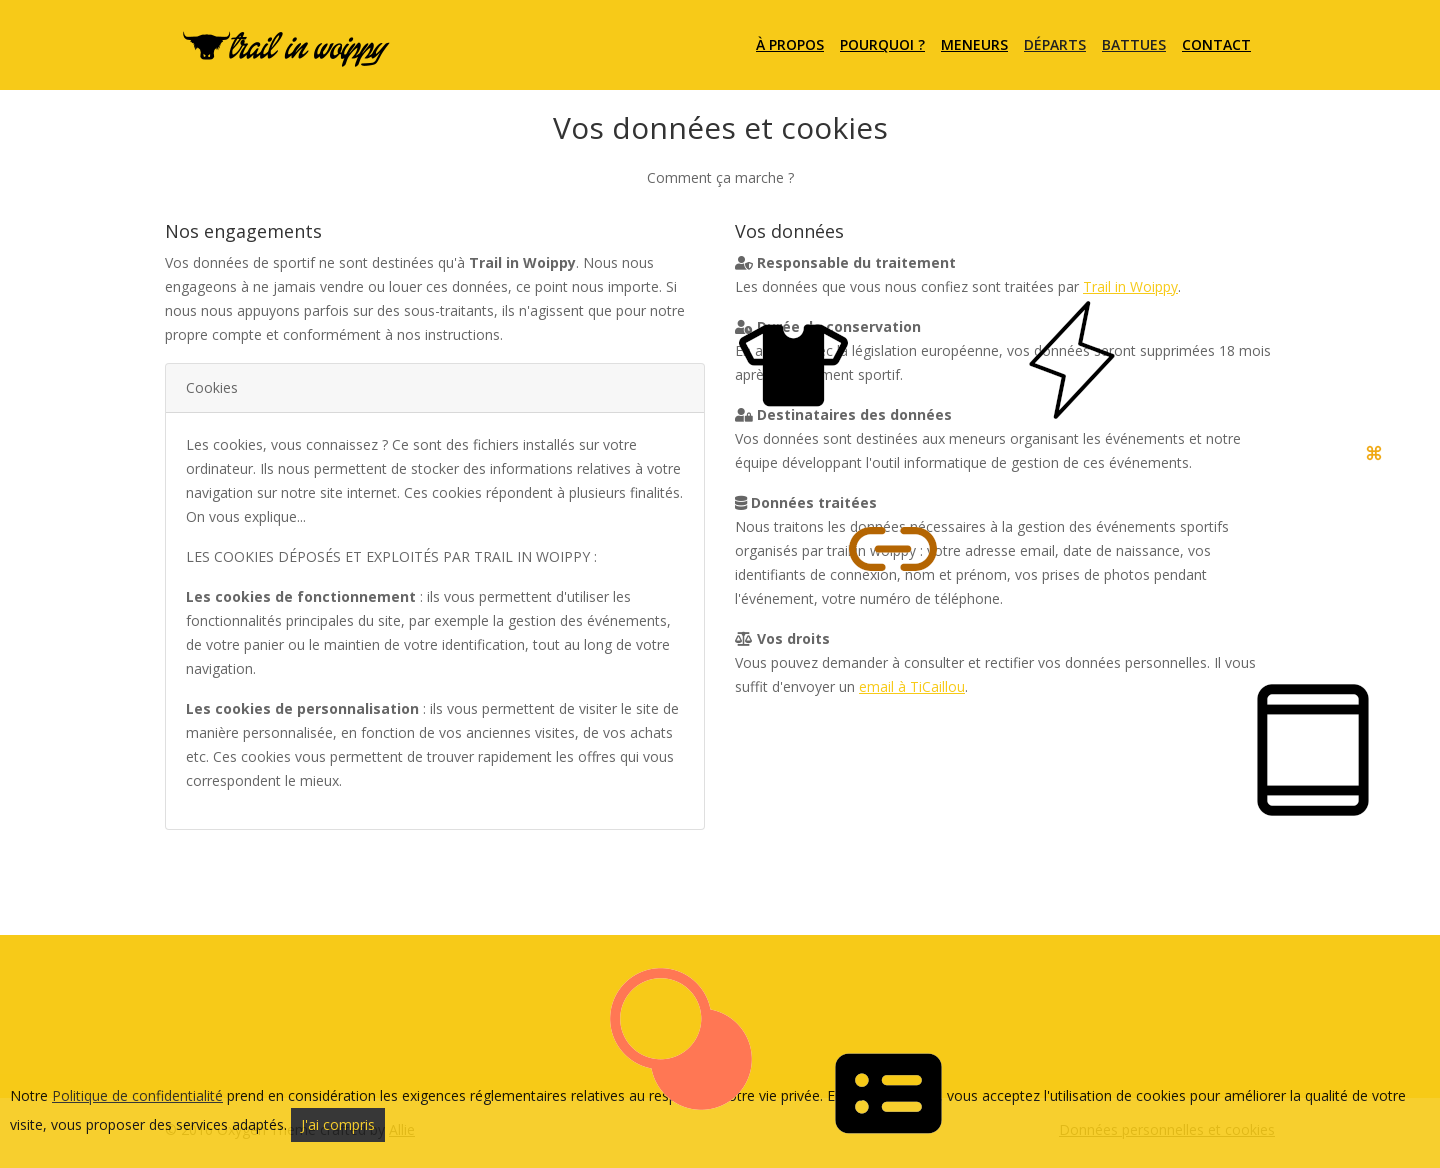 This screenshot has height=1168, width=1440. What do you see at coordinates (1072, 360) in the screenshot?
I see `indicates fast or instant action` at bounding box center [1072, 360].